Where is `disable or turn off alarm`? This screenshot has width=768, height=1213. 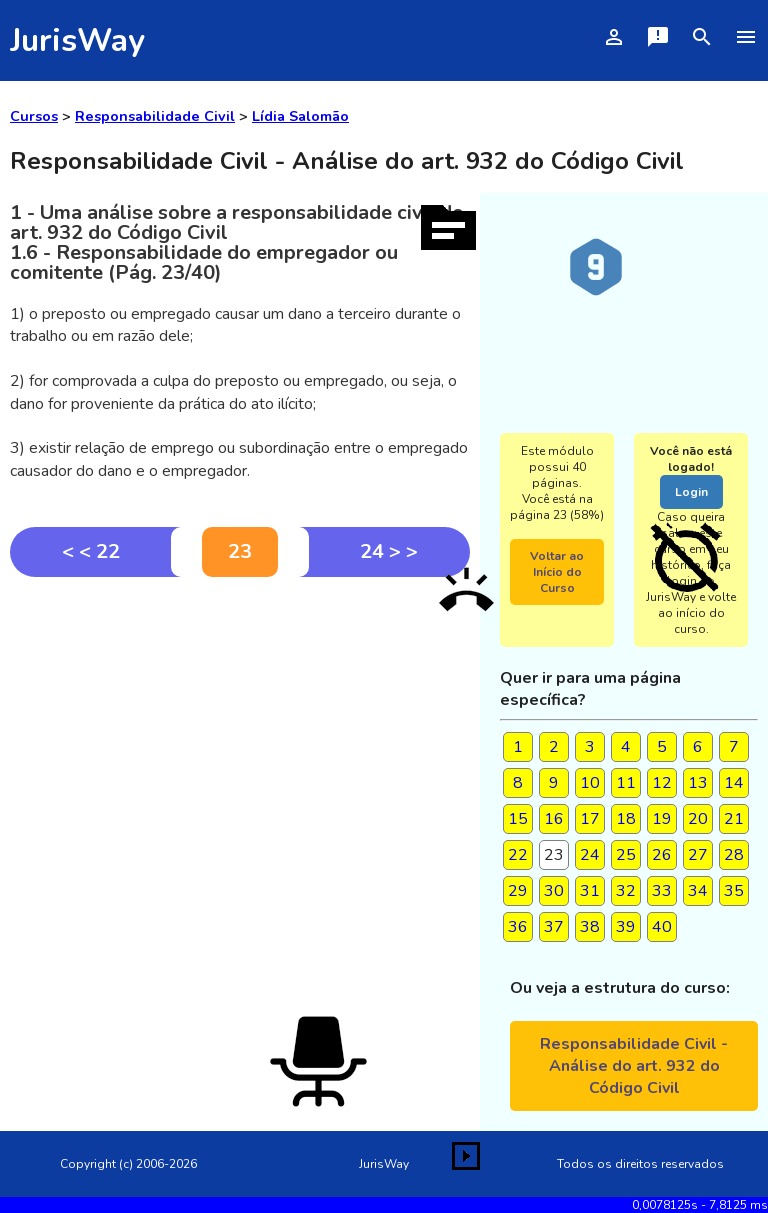 disable or turn off alarm is located at coordinates (686, 557).